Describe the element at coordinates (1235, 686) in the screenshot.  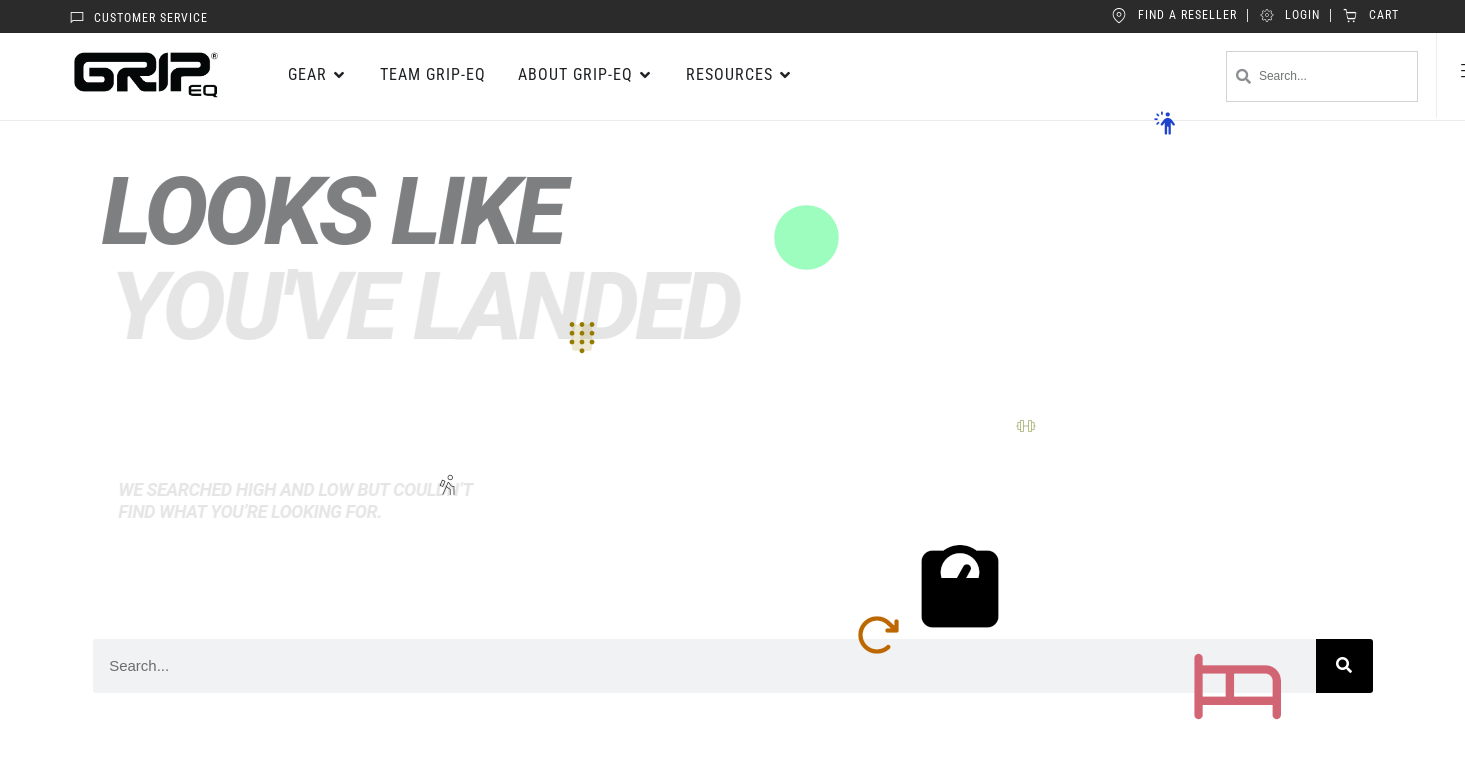
I see `view sleeping or accommodation options` at that location.